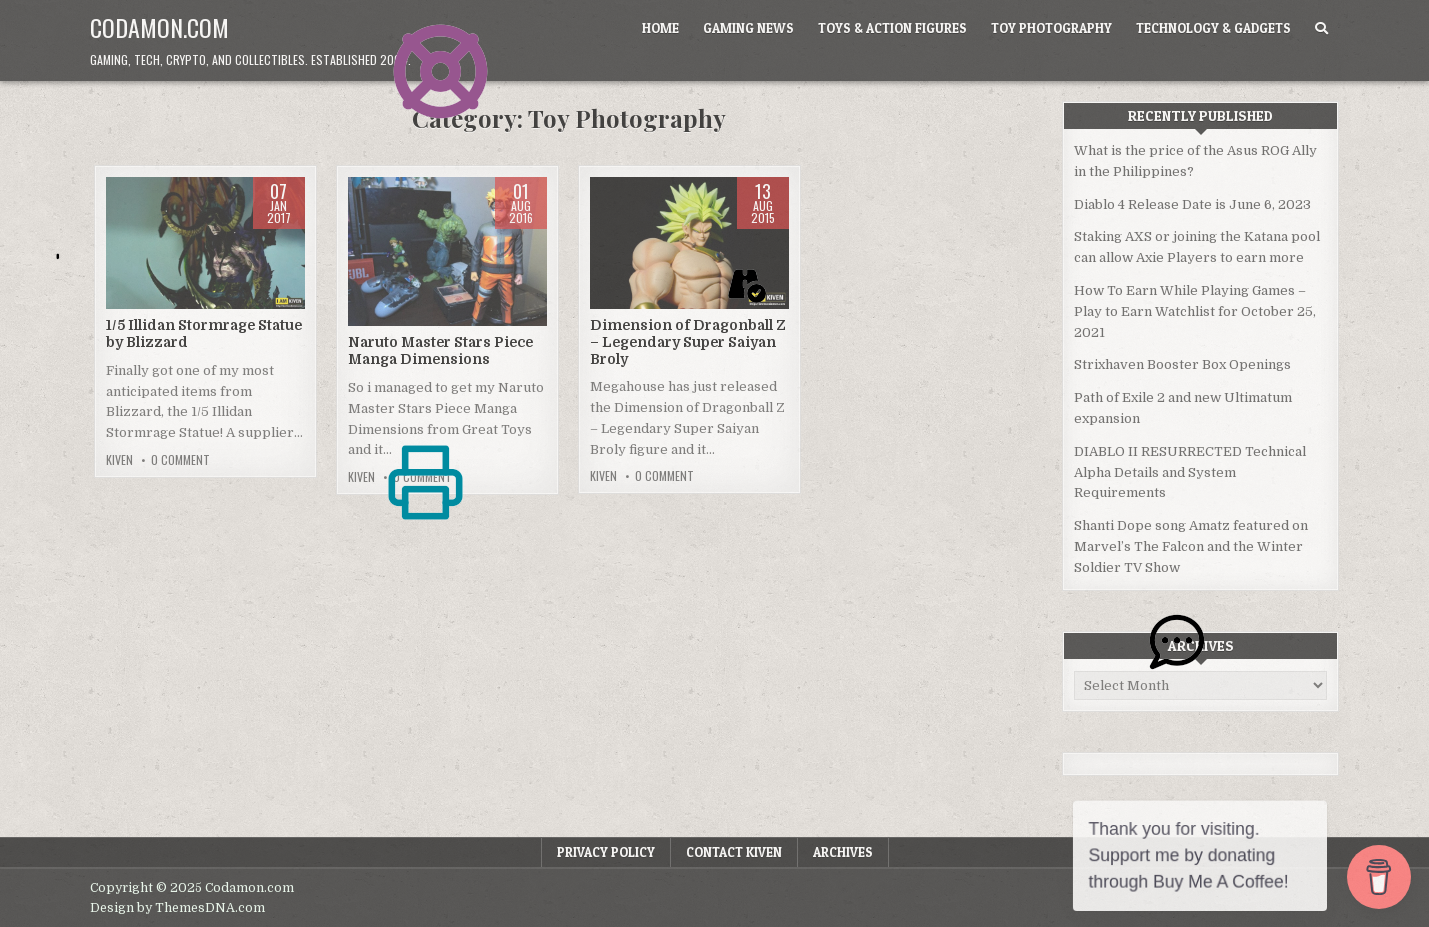 The height and width of the screenshot is (927, 1429). Describe the element at coordinates (745, 284) in the screenshot. I see `route or destination confirmed` at that location.